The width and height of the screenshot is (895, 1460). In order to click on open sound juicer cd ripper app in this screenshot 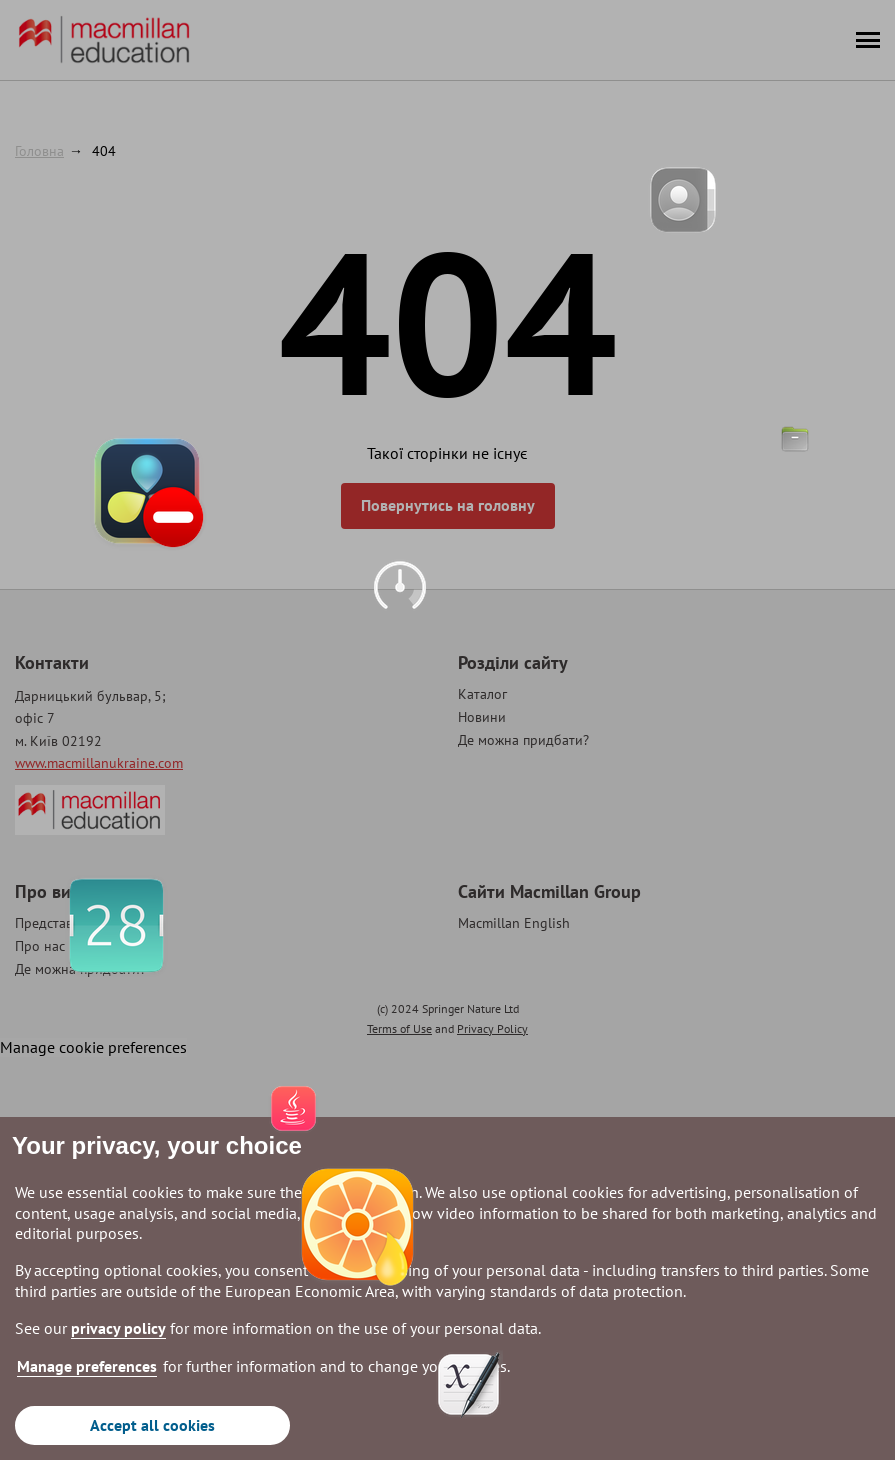, I will do `click(357, 1224)`.